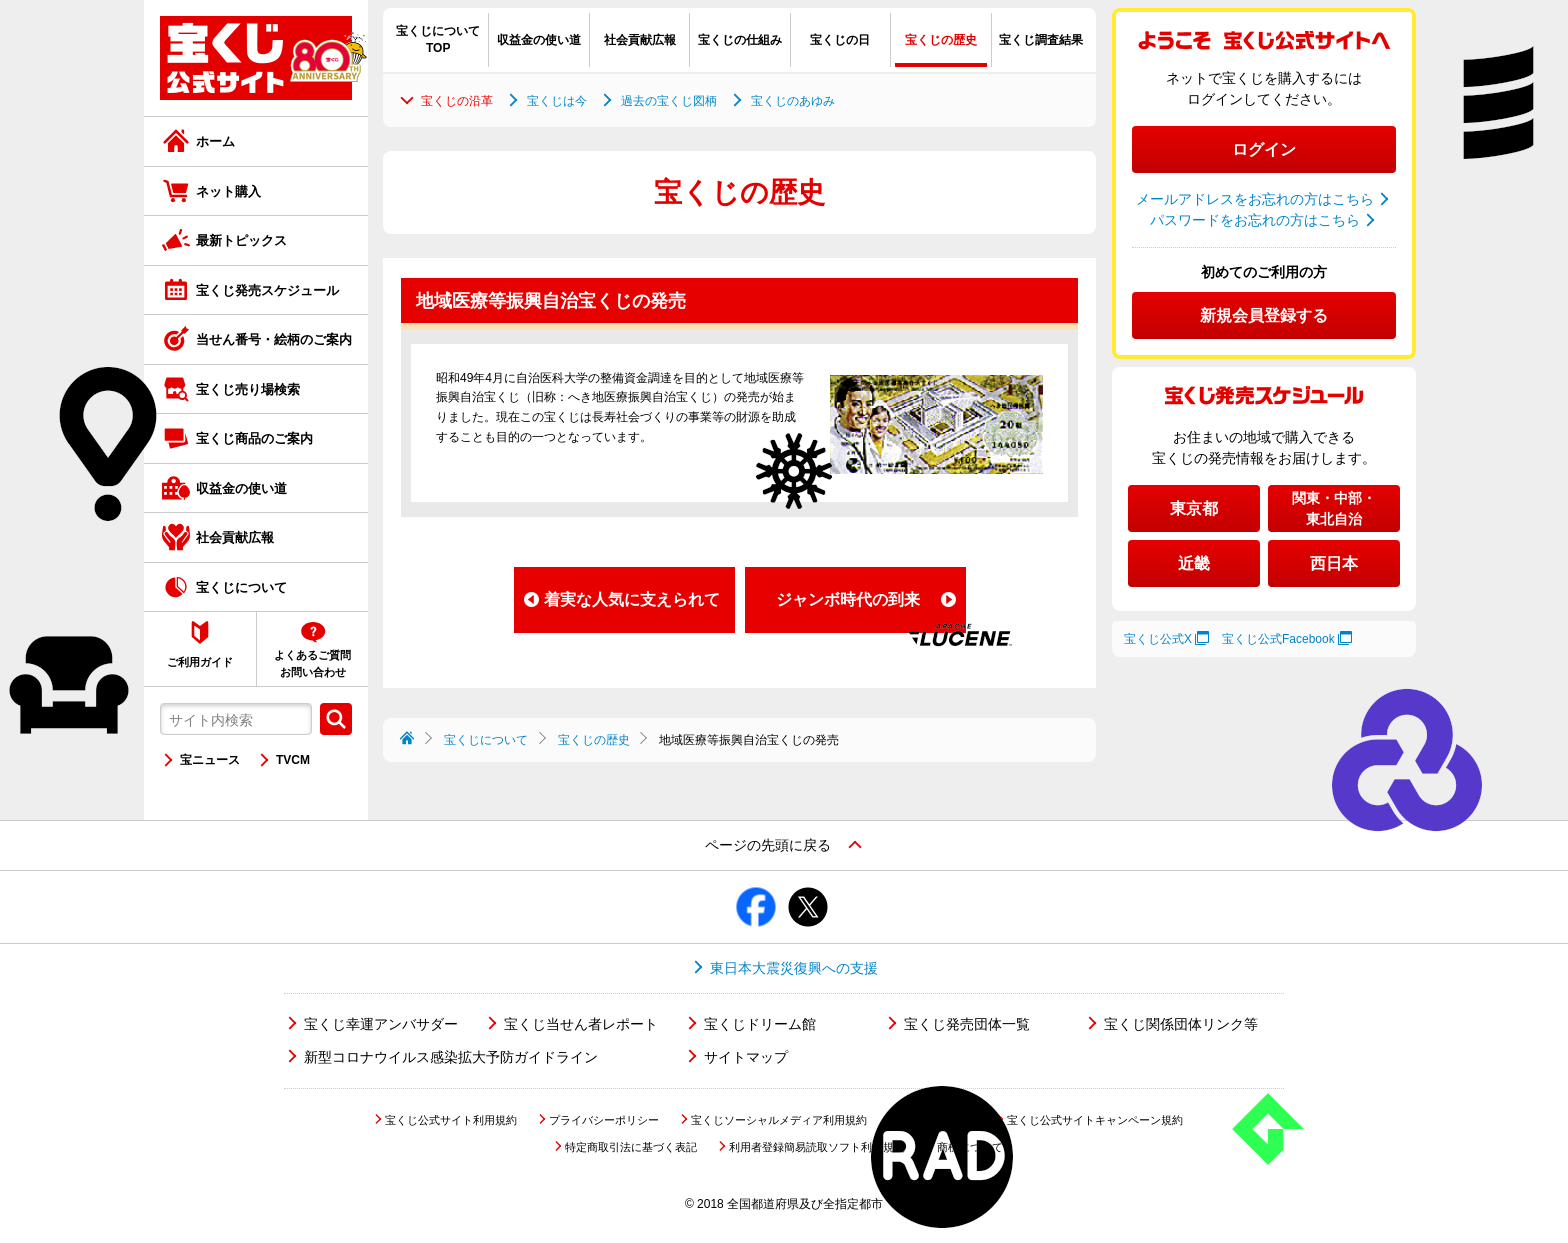 This screenshot has height=1243, width=1568. What do you see at coordinates (794, 471) in the screenshot?
I see `knex.js database query builder` at bounding box center [794, 471].